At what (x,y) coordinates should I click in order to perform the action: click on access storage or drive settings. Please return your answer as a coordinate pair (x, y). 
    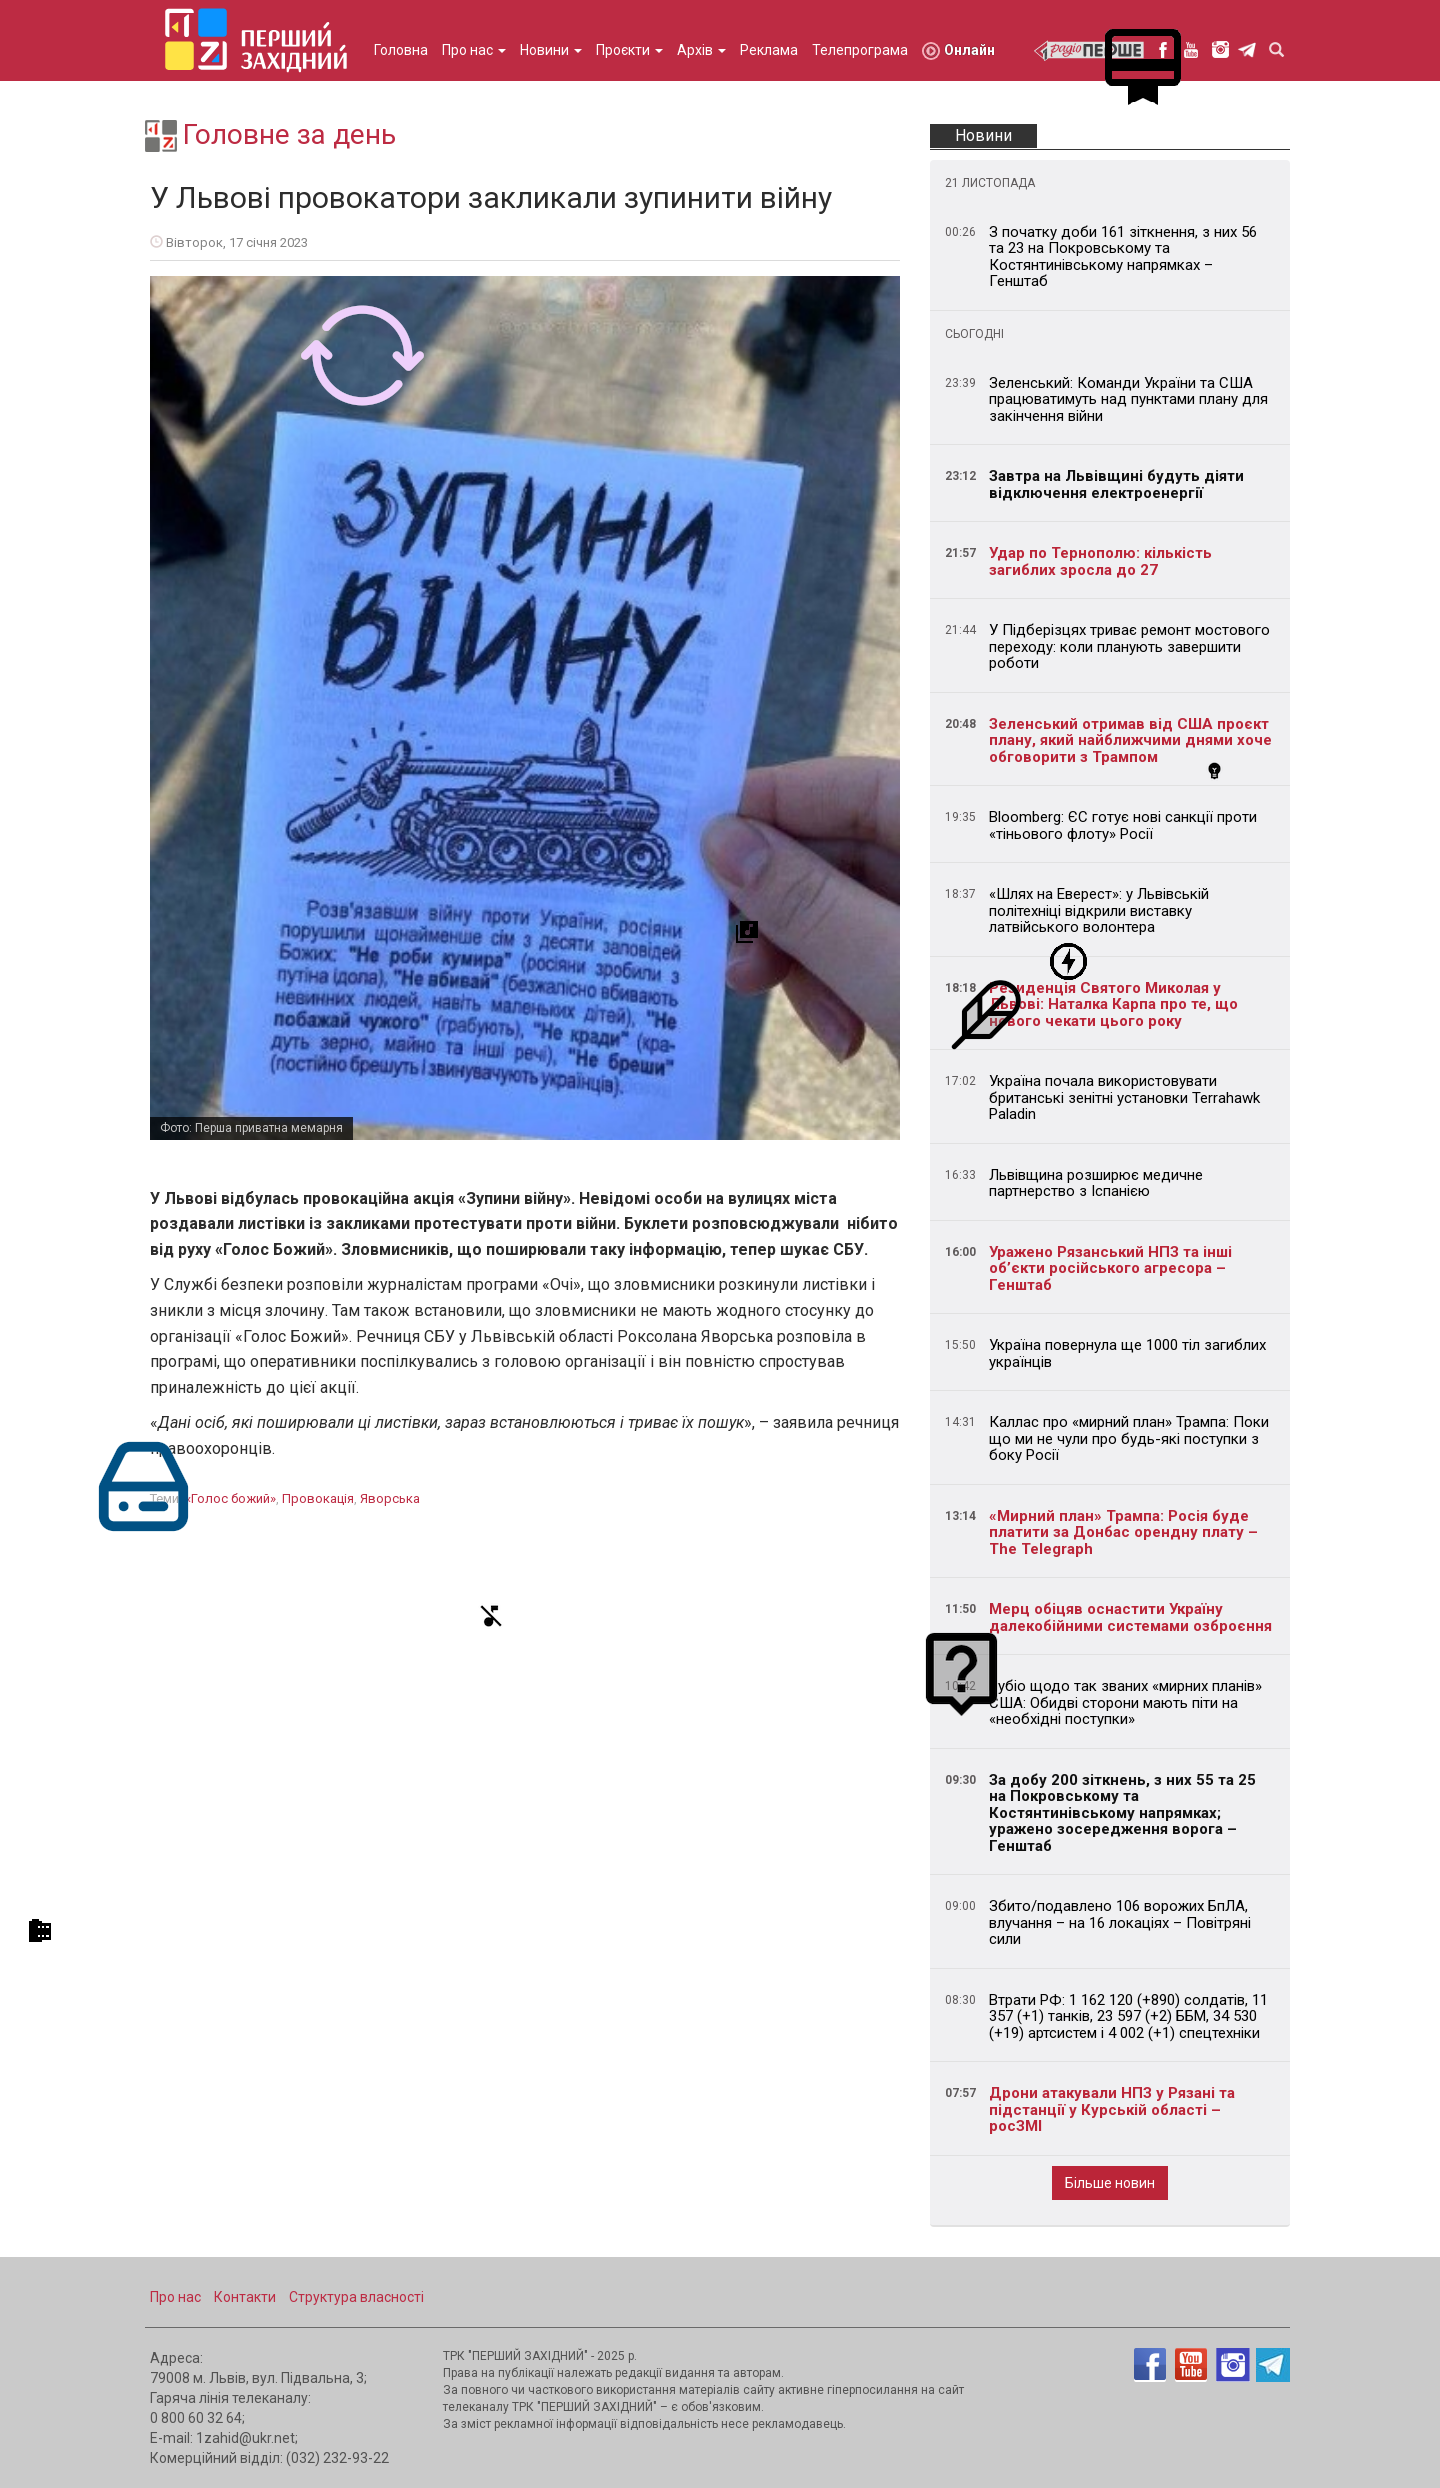
    Looking at the image, I should click on (143, 1486).